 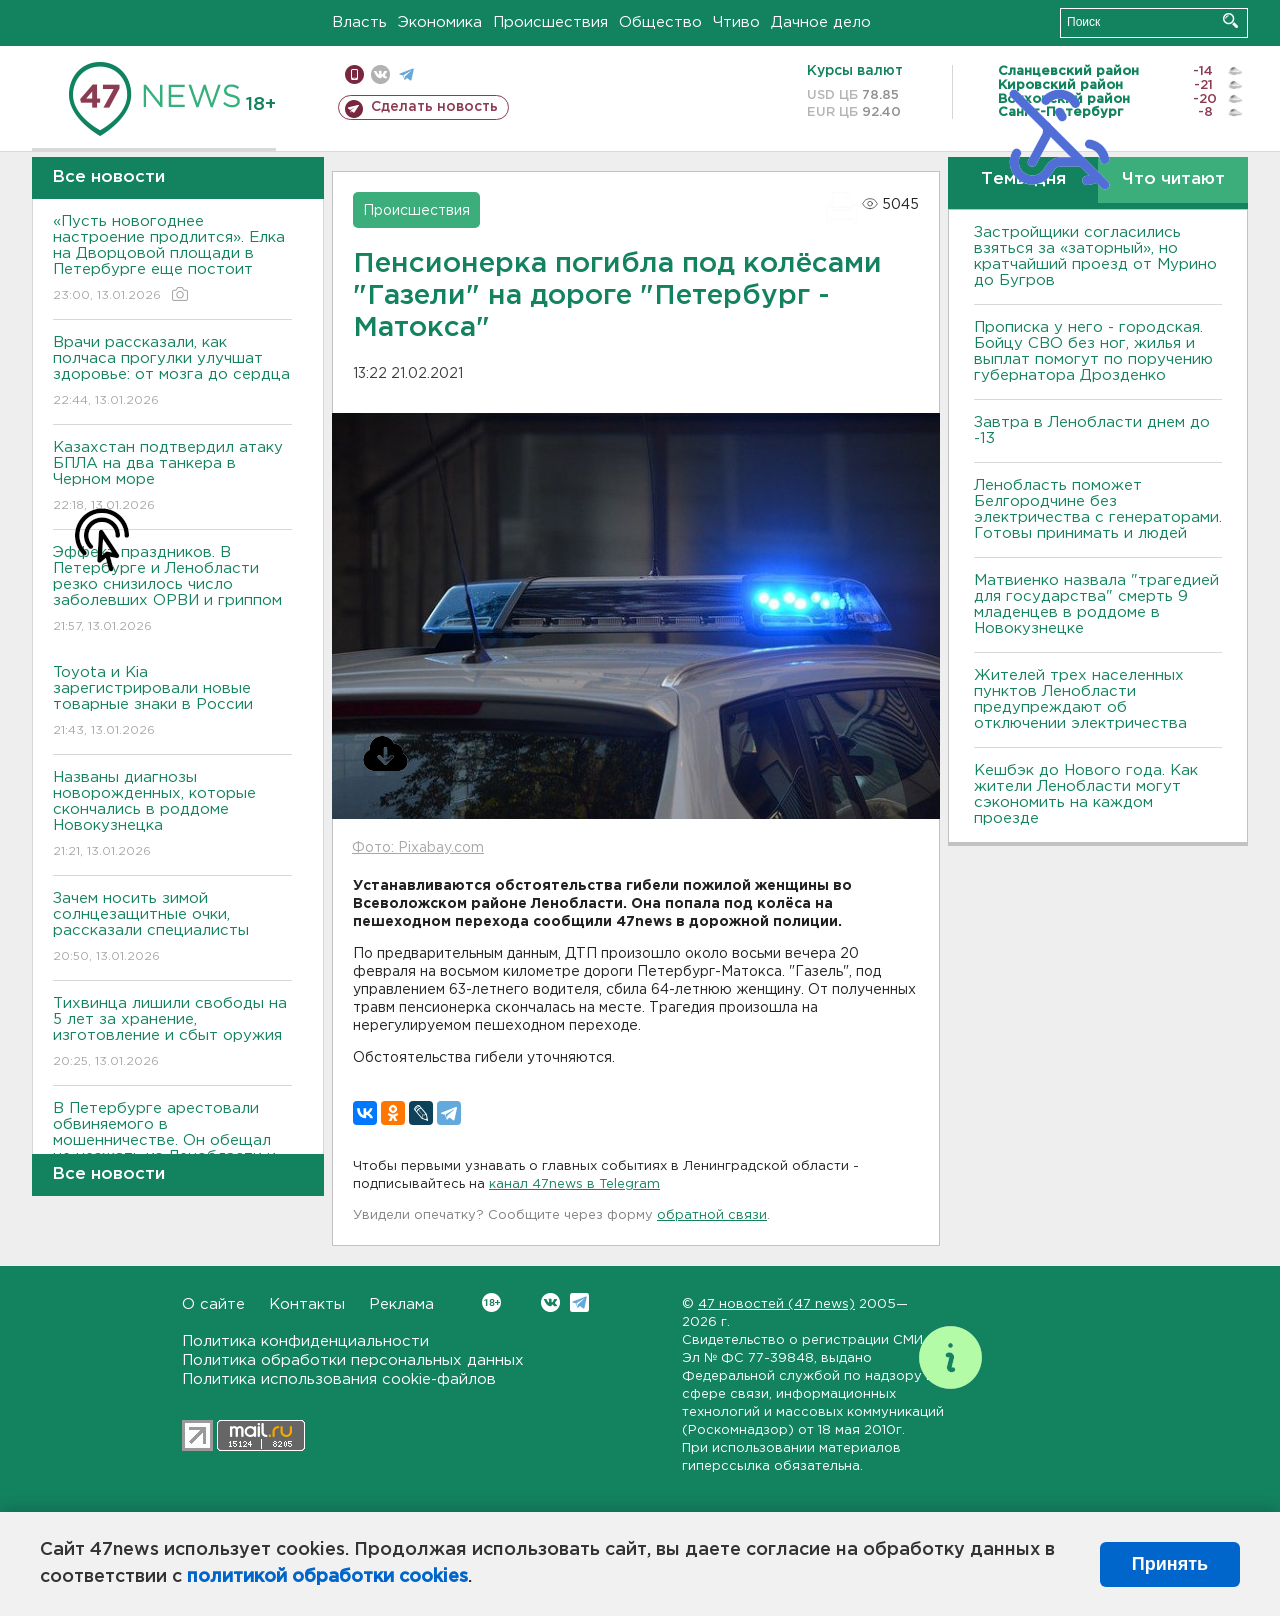 What do you see at coordinates (102, 540) in the screenshot?
I see `tap or click interaction detected` at bounding box center [102, 540].